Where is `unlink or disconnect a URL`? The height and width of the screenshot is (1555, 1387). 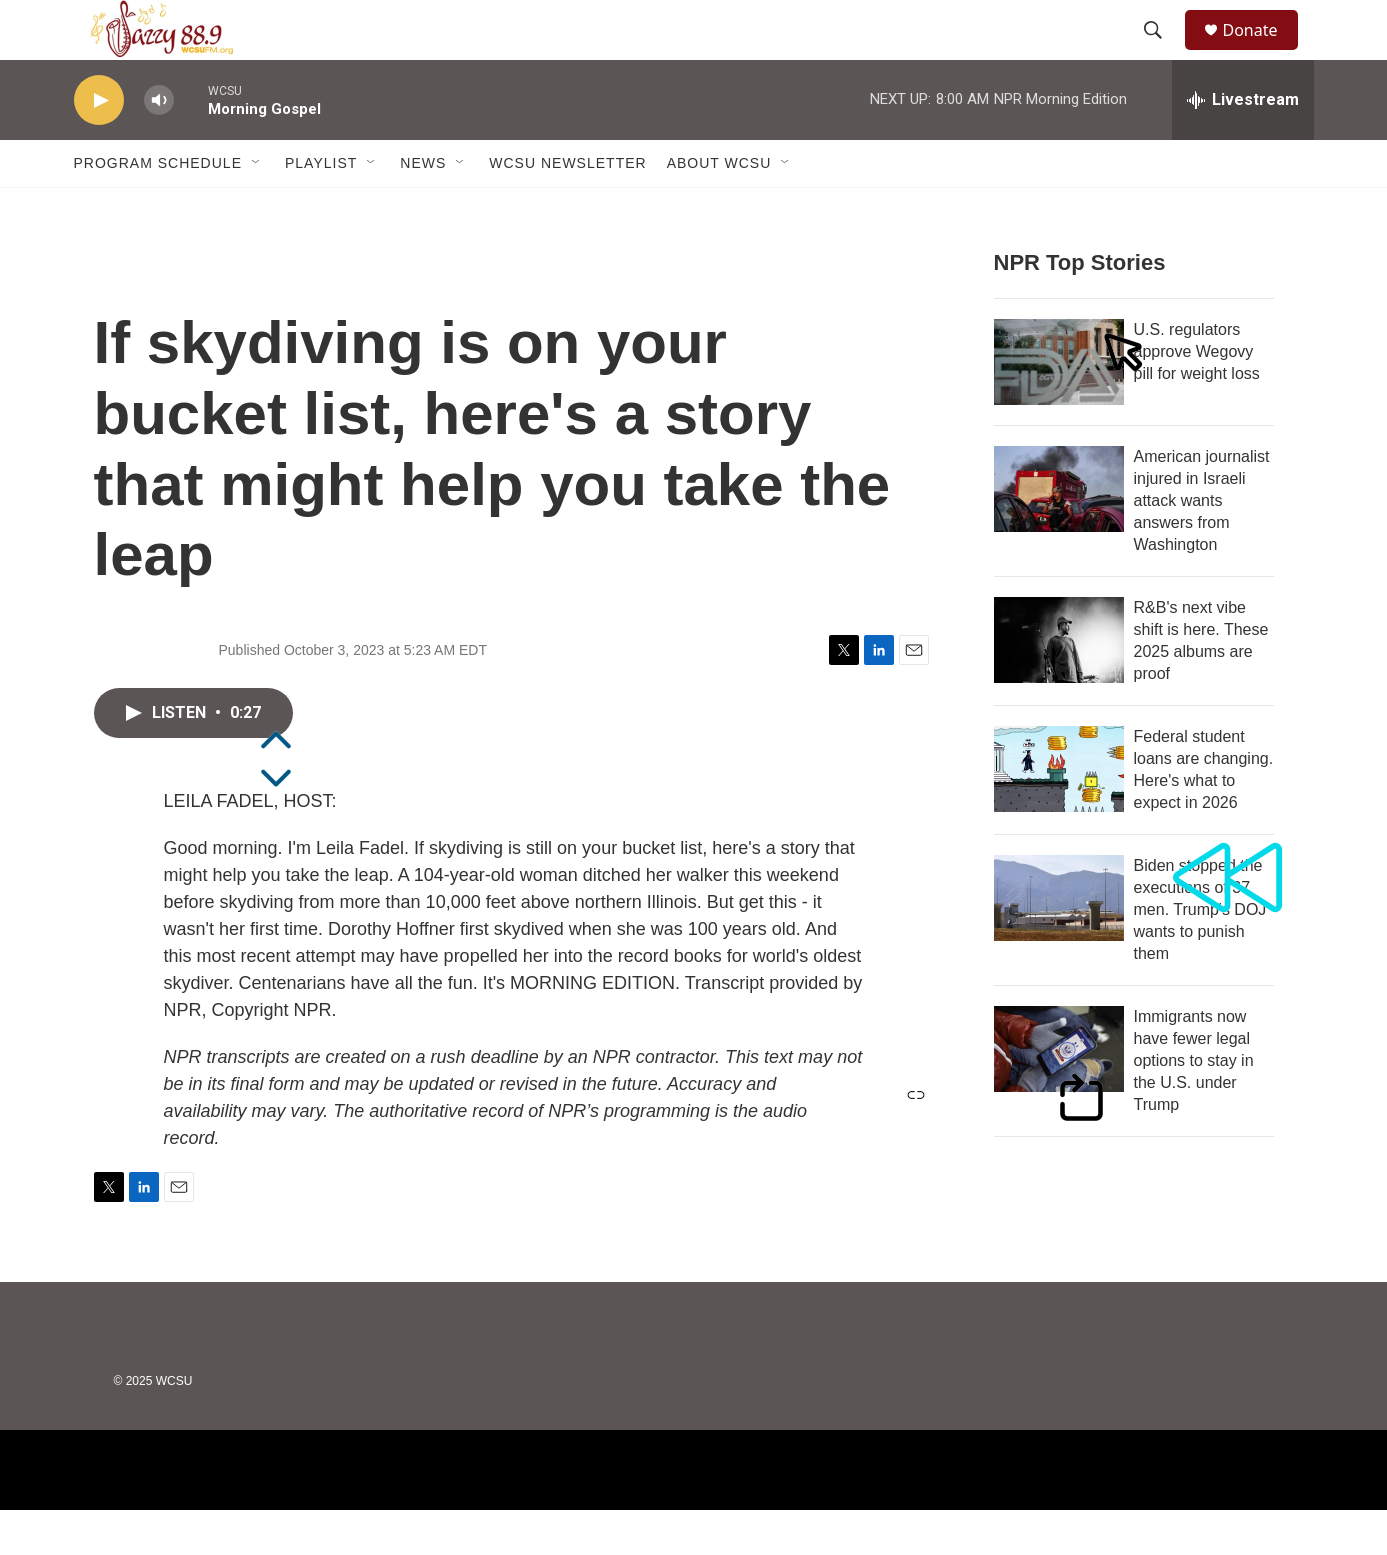 unlink or disconnect a URL is located at coordinates (916, 1095).